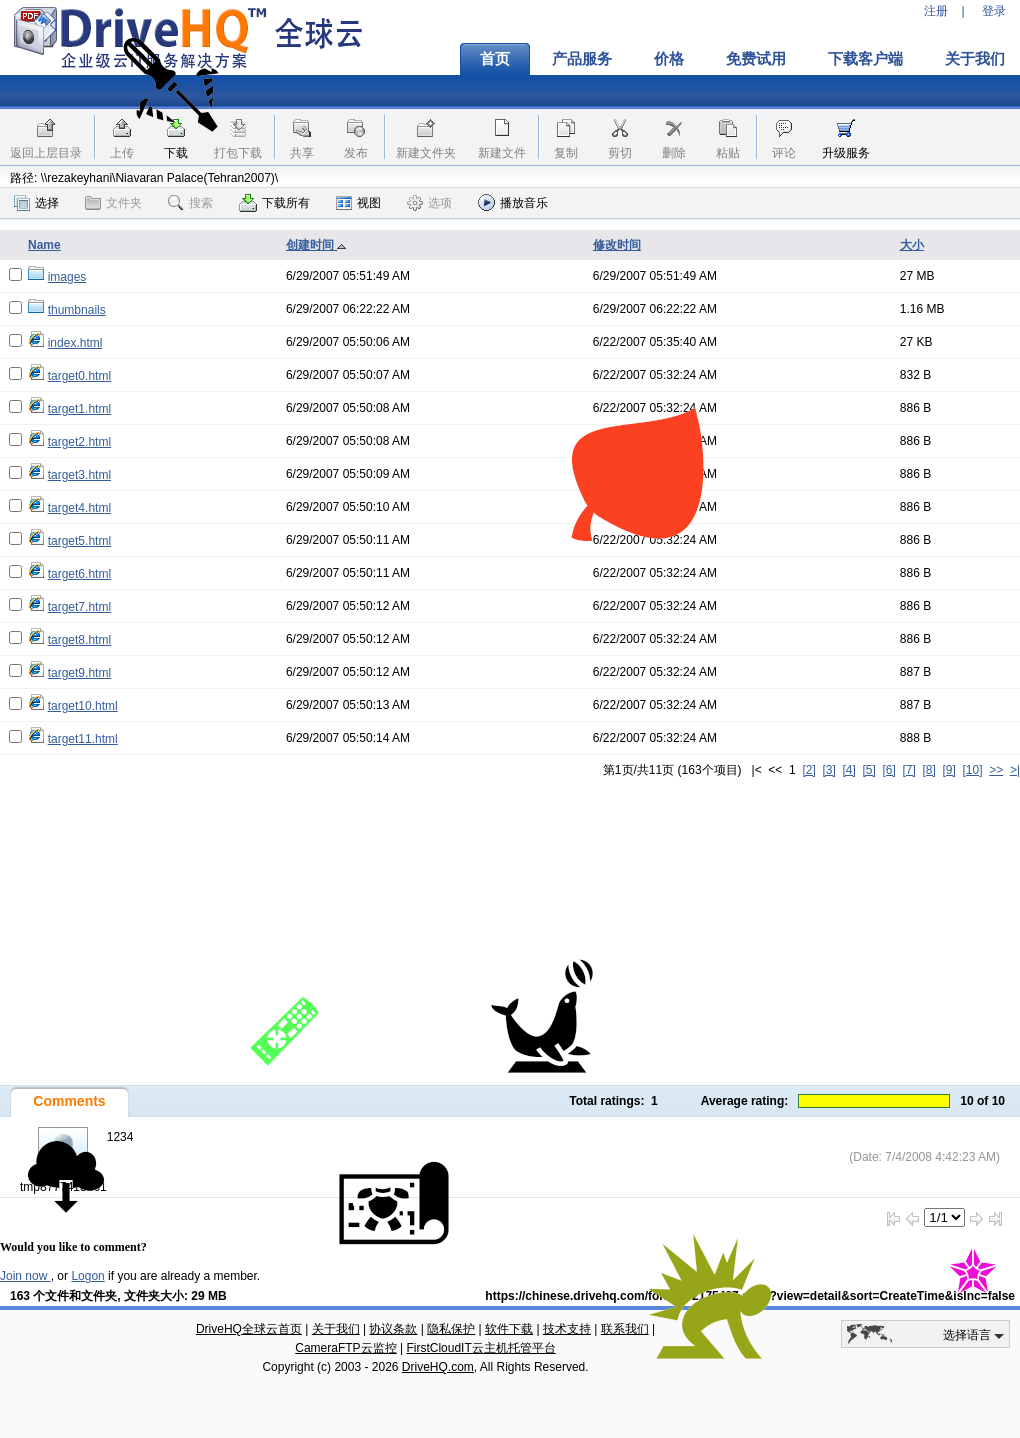 This screenshot has height=1438, width=1020. Describe the element at coordinates (637, 474) in the screenshot. I see `indicates eco-friendly or sustainable option` at that location.